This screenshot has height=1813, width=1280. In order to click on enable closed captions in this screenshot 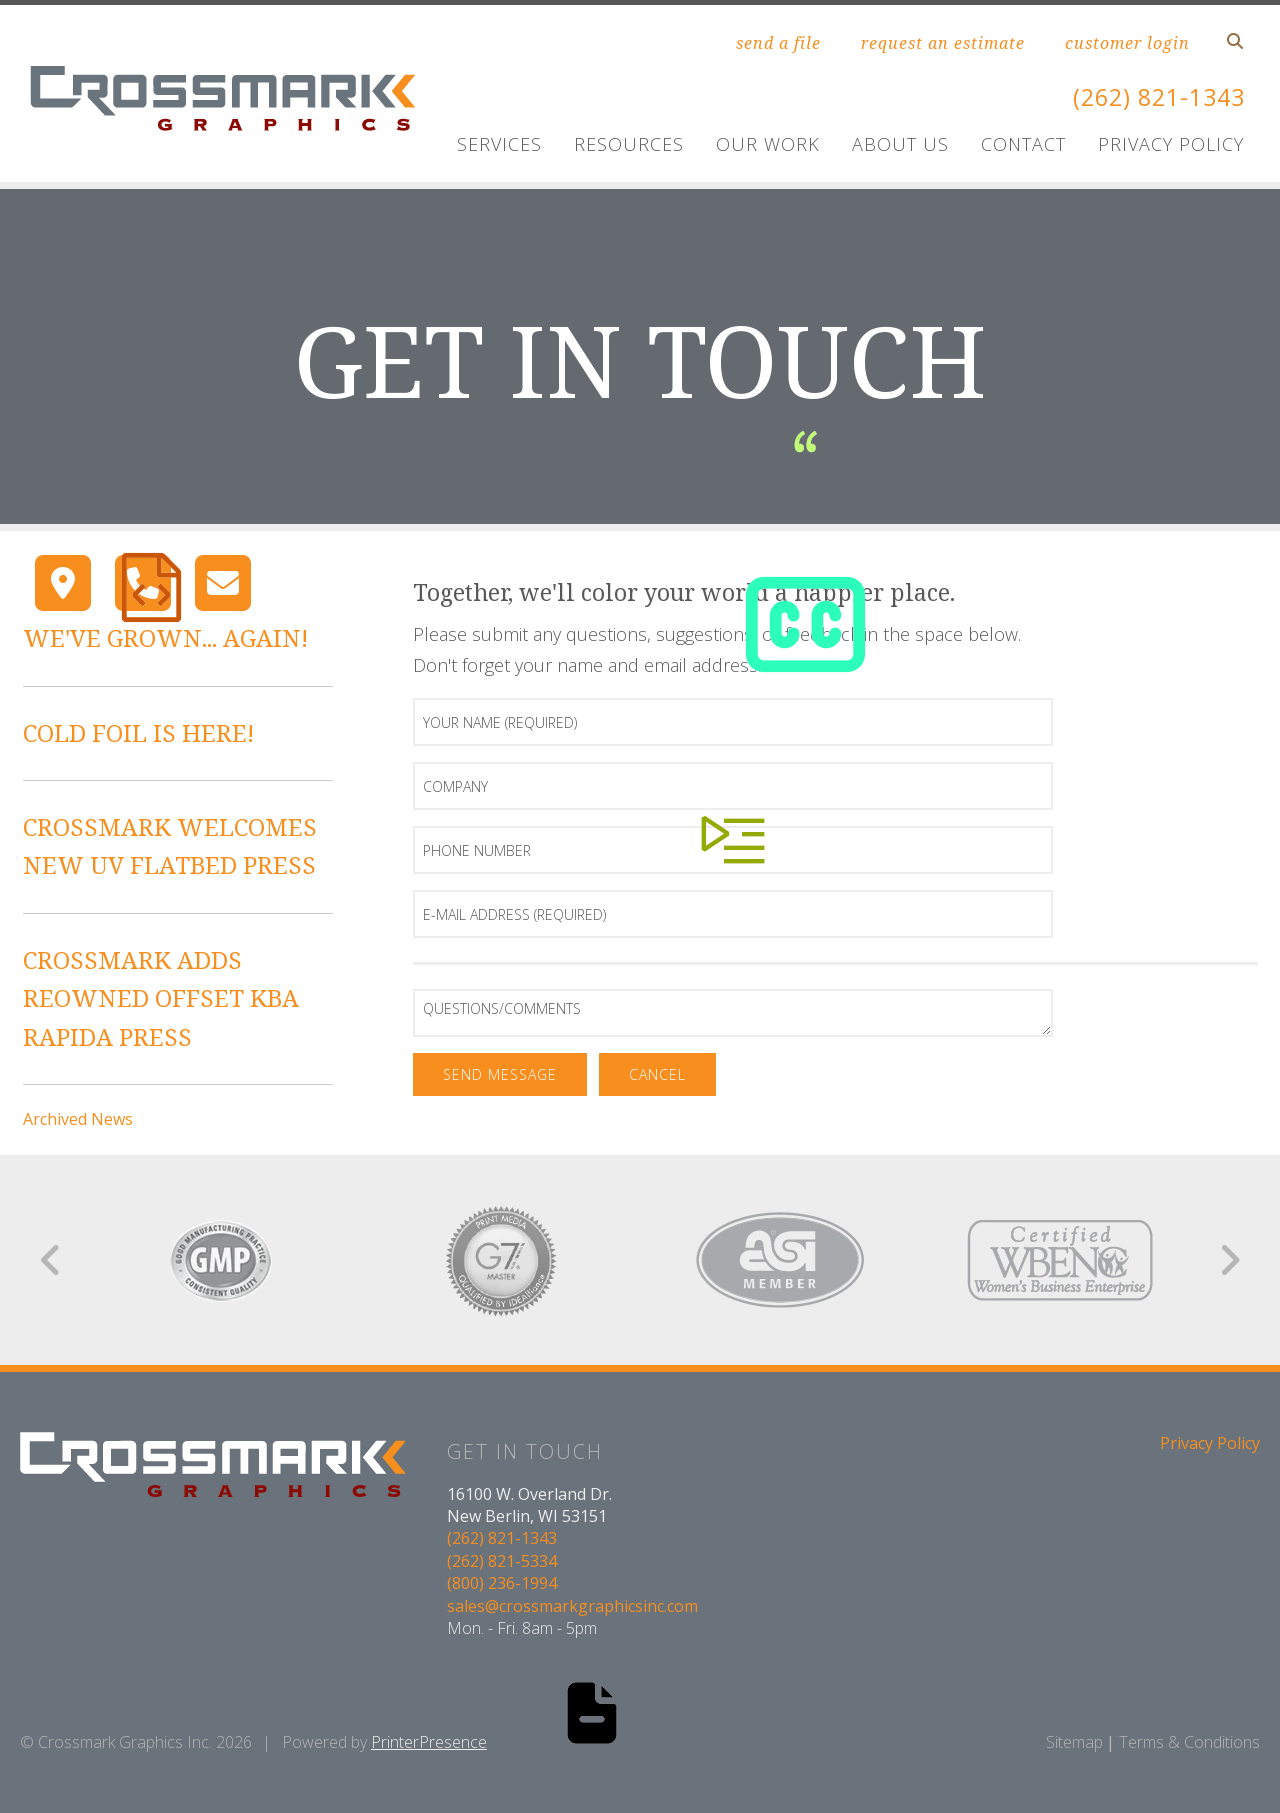, I will do `click(805, 624)`.